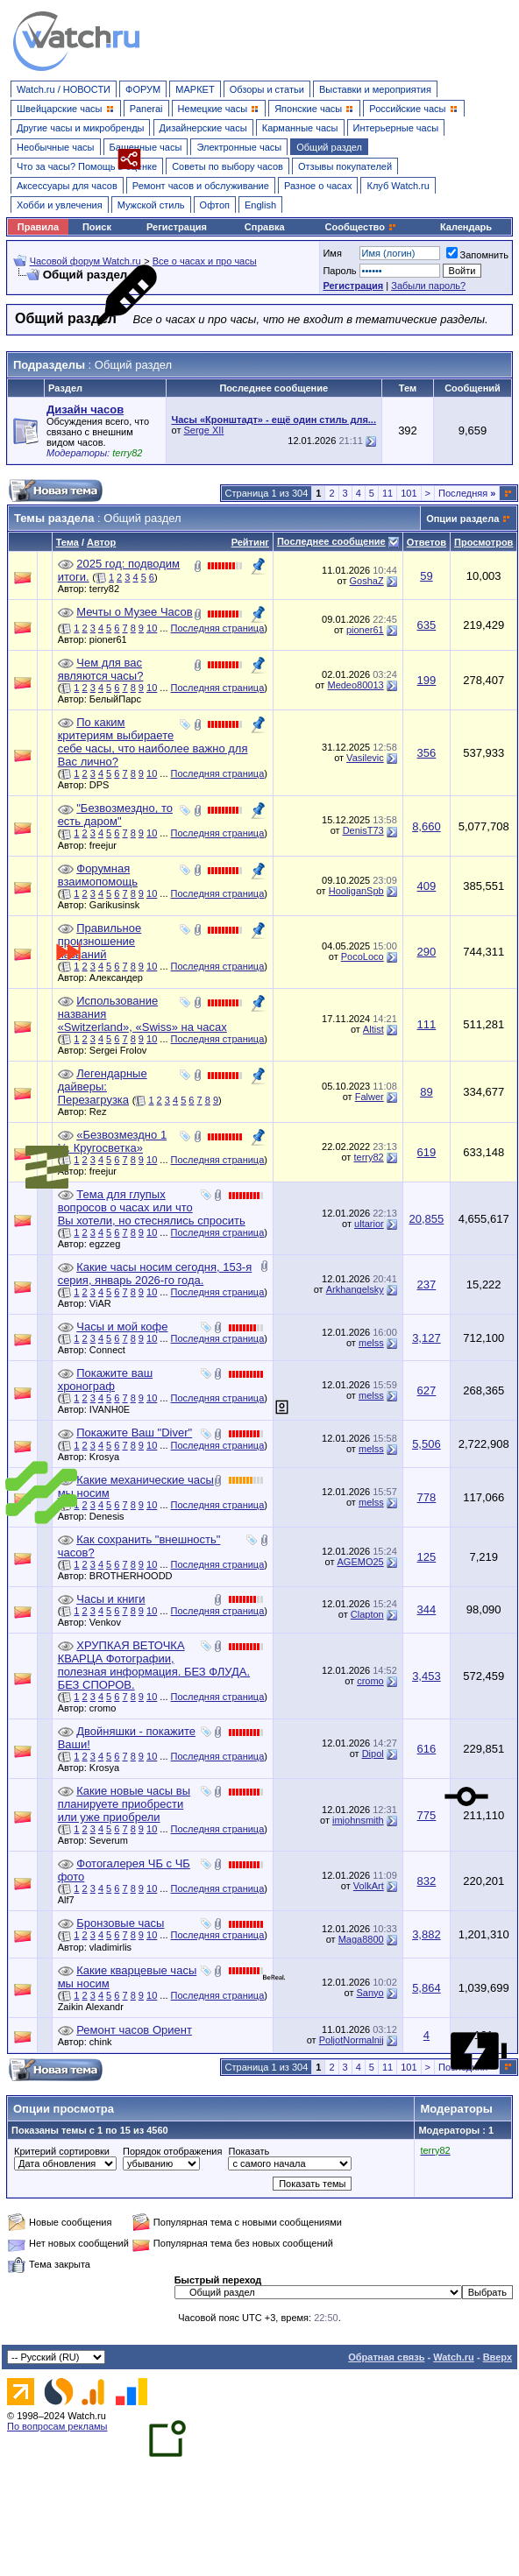  I want to click on view on StackShare, so click(129, 159).